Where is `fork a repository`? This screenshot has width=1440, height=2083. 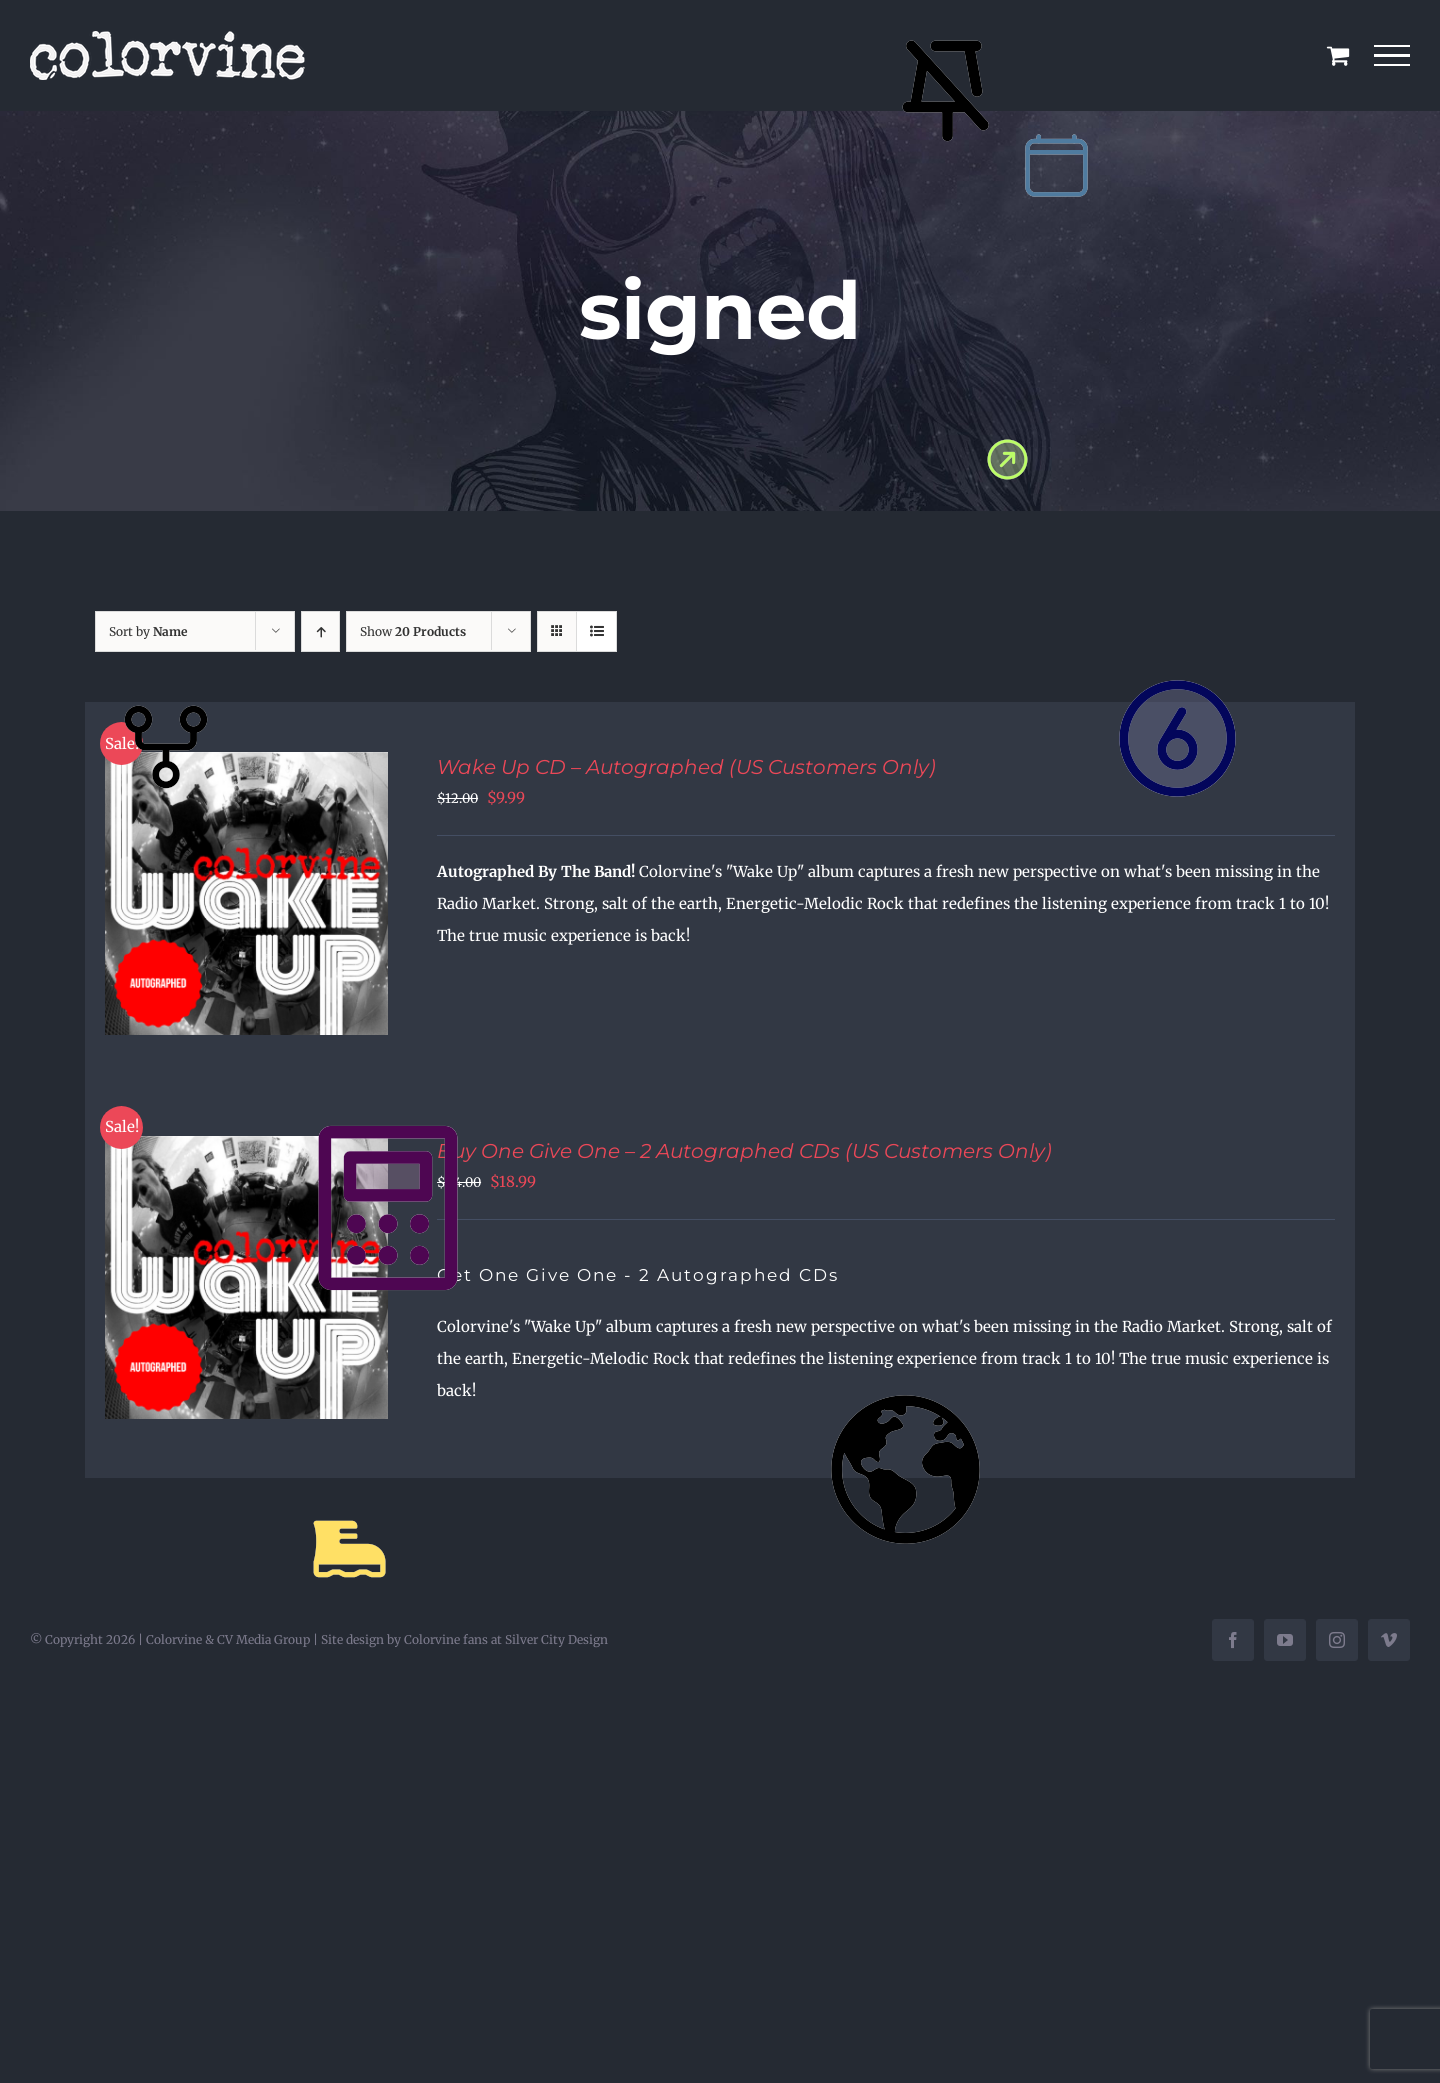
fork a repository is located at coordinates (166, 747).